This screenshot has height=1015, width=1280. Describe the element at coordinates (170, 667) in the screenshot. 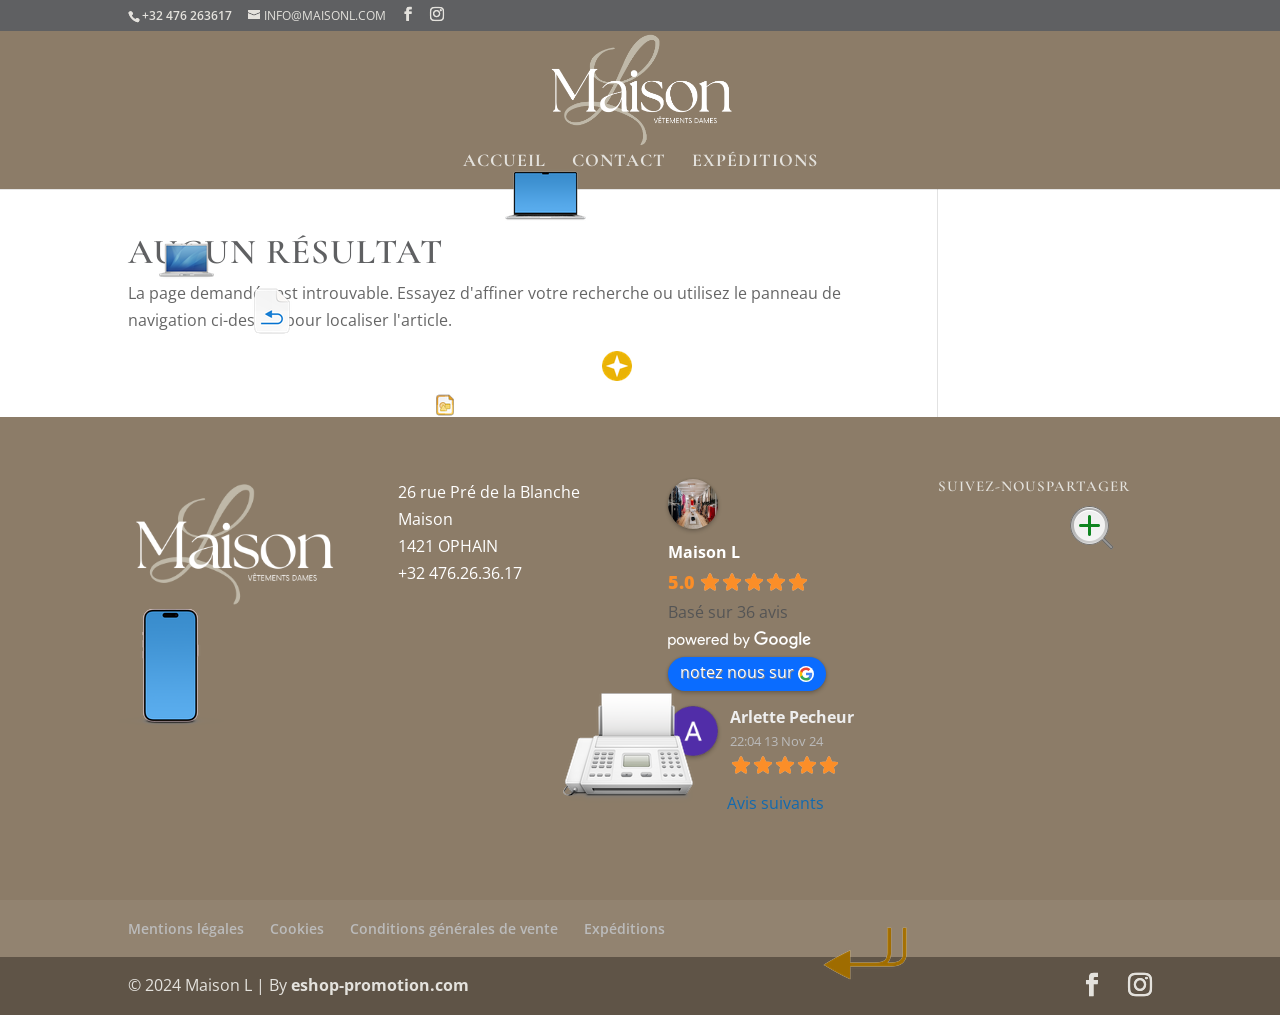

I see `iPhone 15 device icon` at that location.